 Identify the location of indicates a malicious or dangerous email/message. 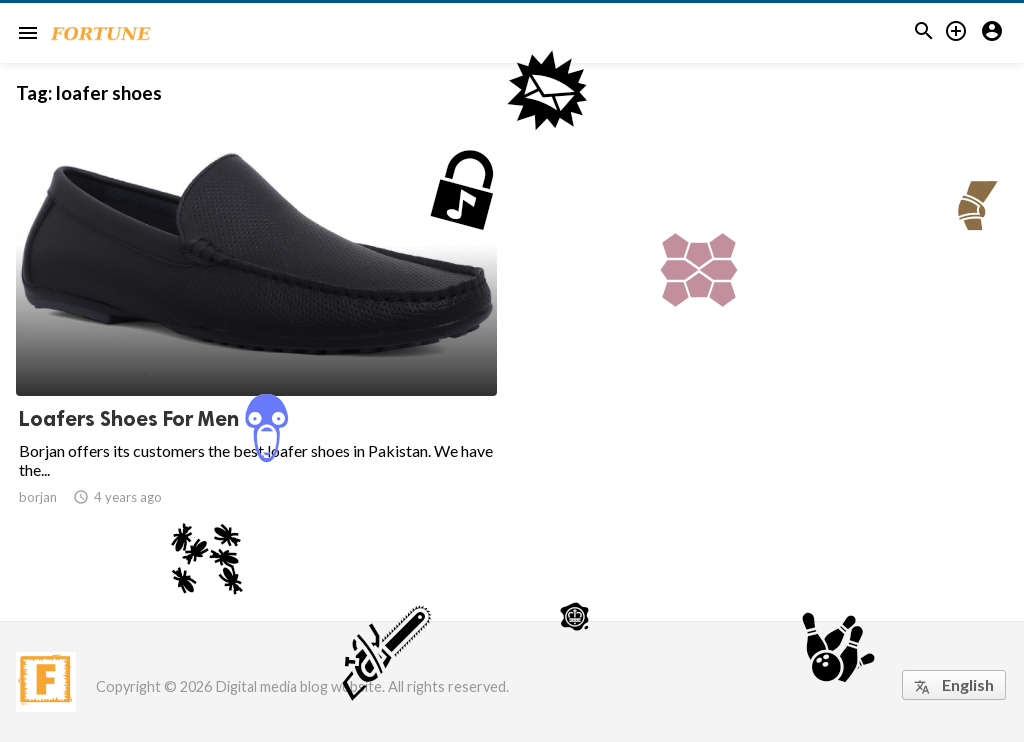
(547, 90).